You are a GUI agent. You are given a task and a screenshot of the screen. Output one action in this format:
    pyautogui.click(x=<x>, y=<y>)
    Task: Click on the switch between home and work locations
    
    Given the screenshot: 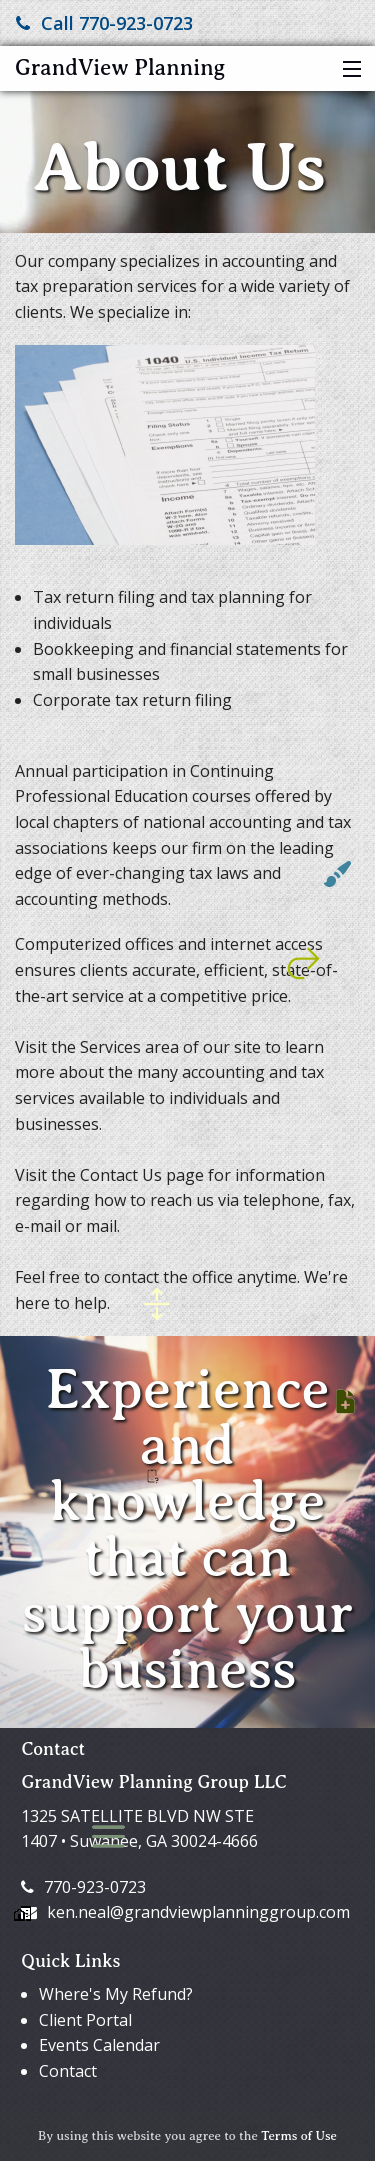 What is the action you would take?
    pyautogui.click(x=22, y=1913)
    